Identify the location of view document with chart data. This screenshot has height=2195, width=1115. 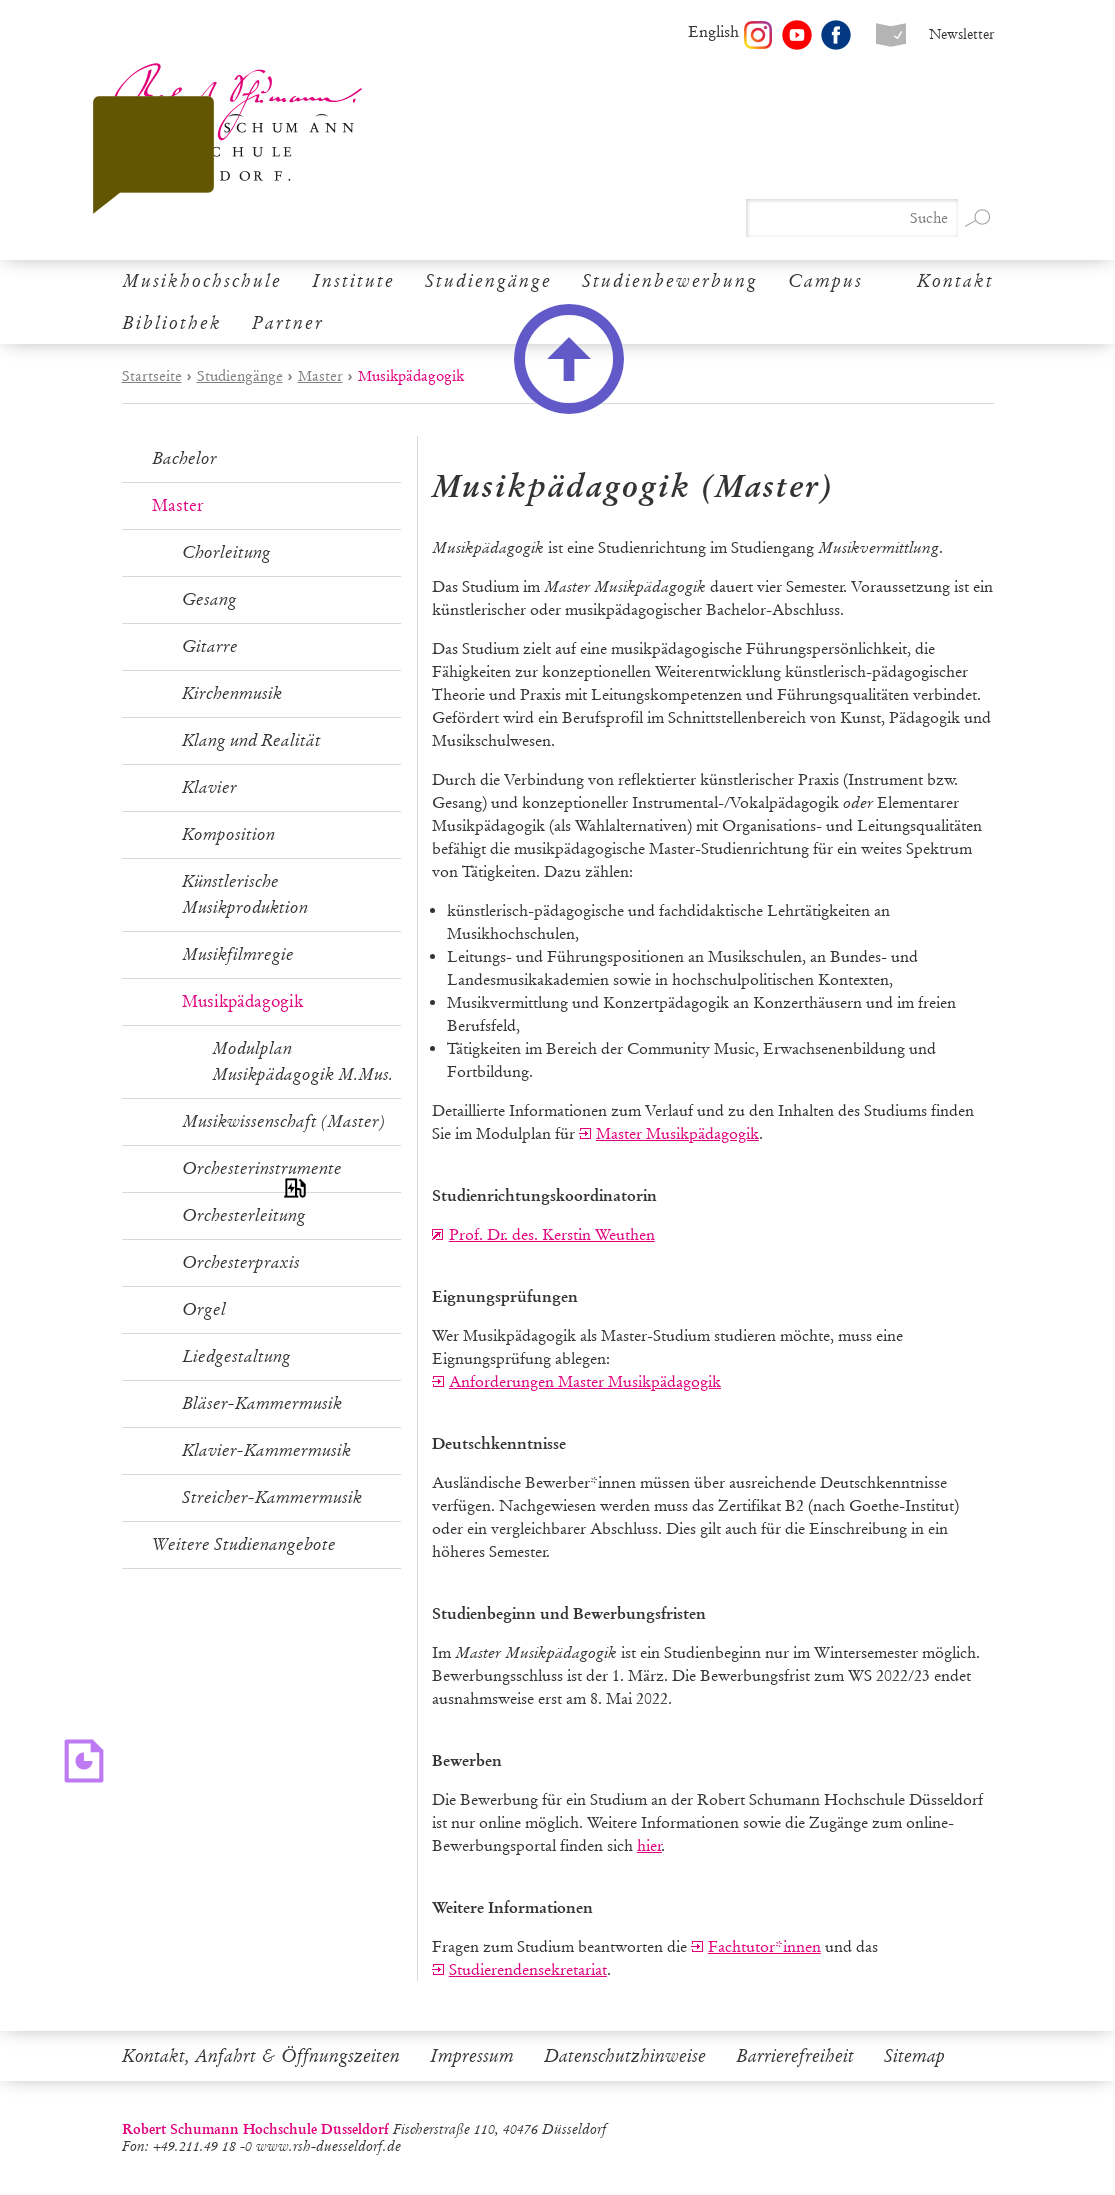
(84, 1761).